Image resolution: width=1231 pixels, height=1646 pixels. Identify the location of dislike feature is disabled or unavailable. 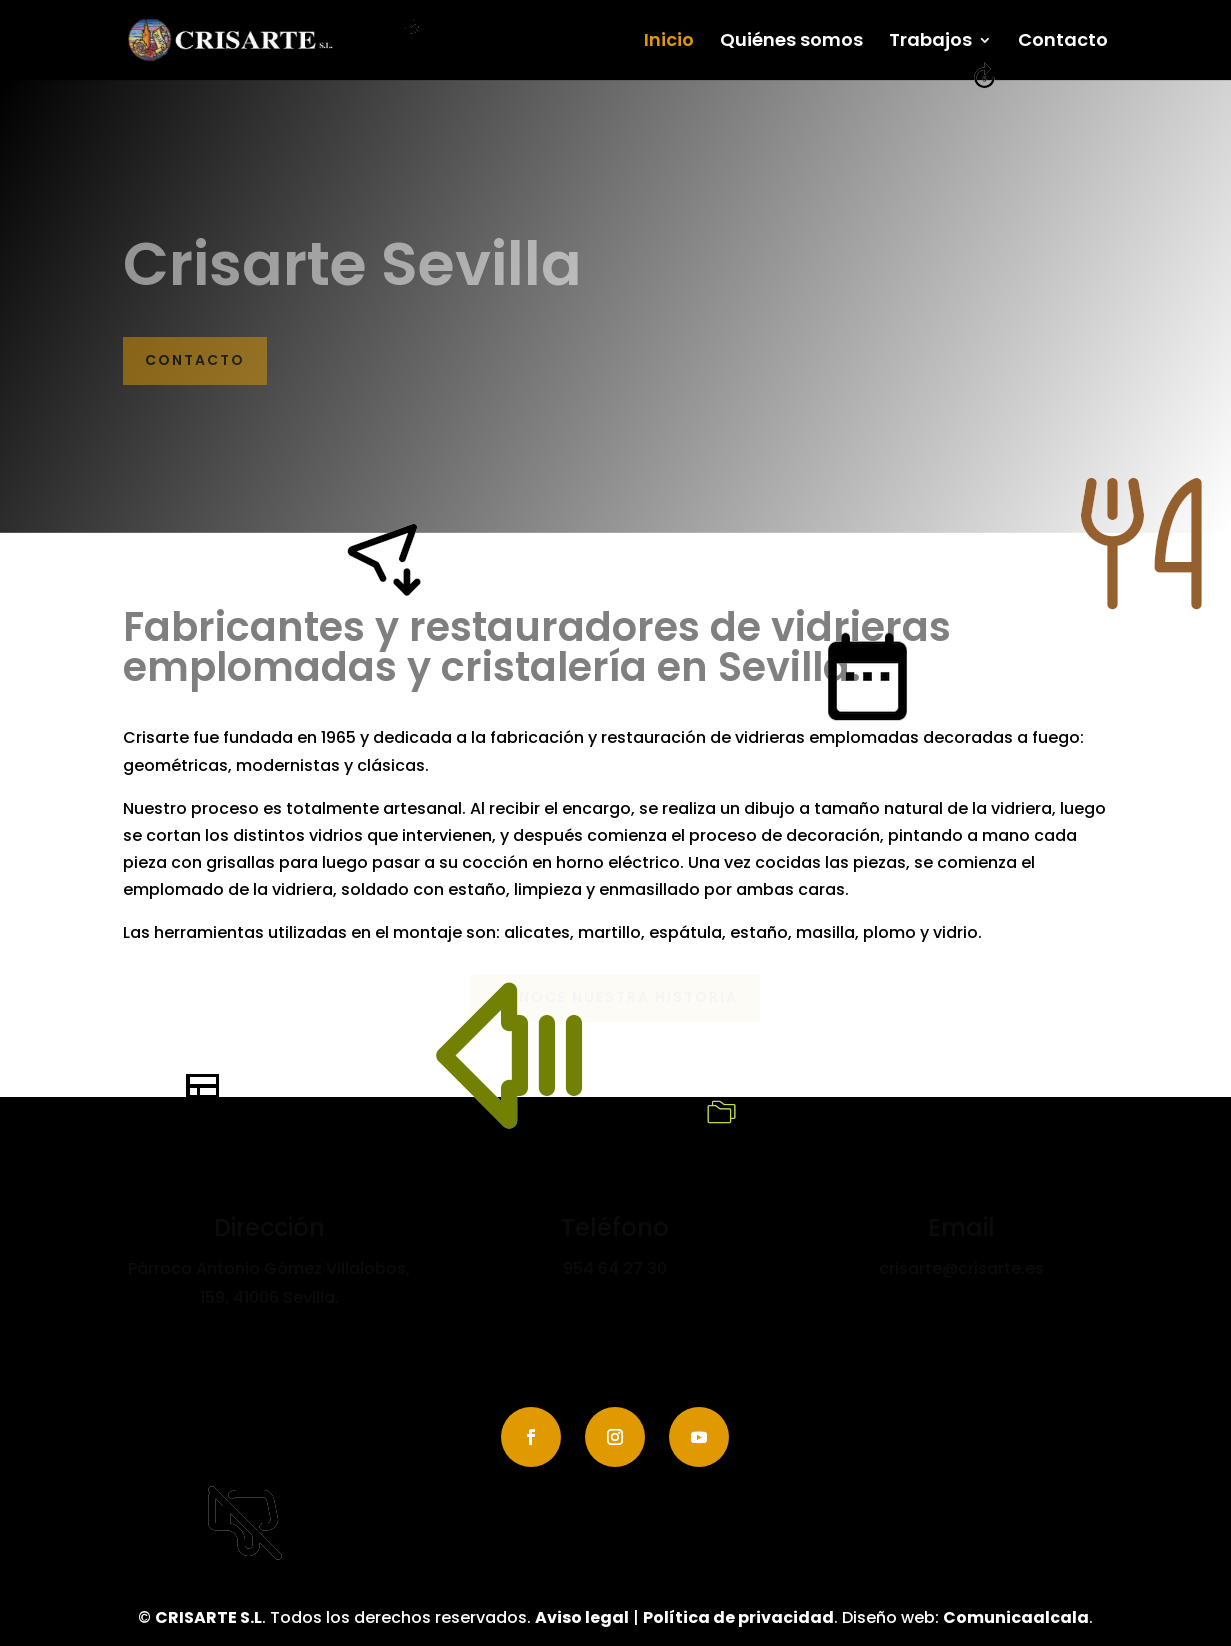
(245, 1523).